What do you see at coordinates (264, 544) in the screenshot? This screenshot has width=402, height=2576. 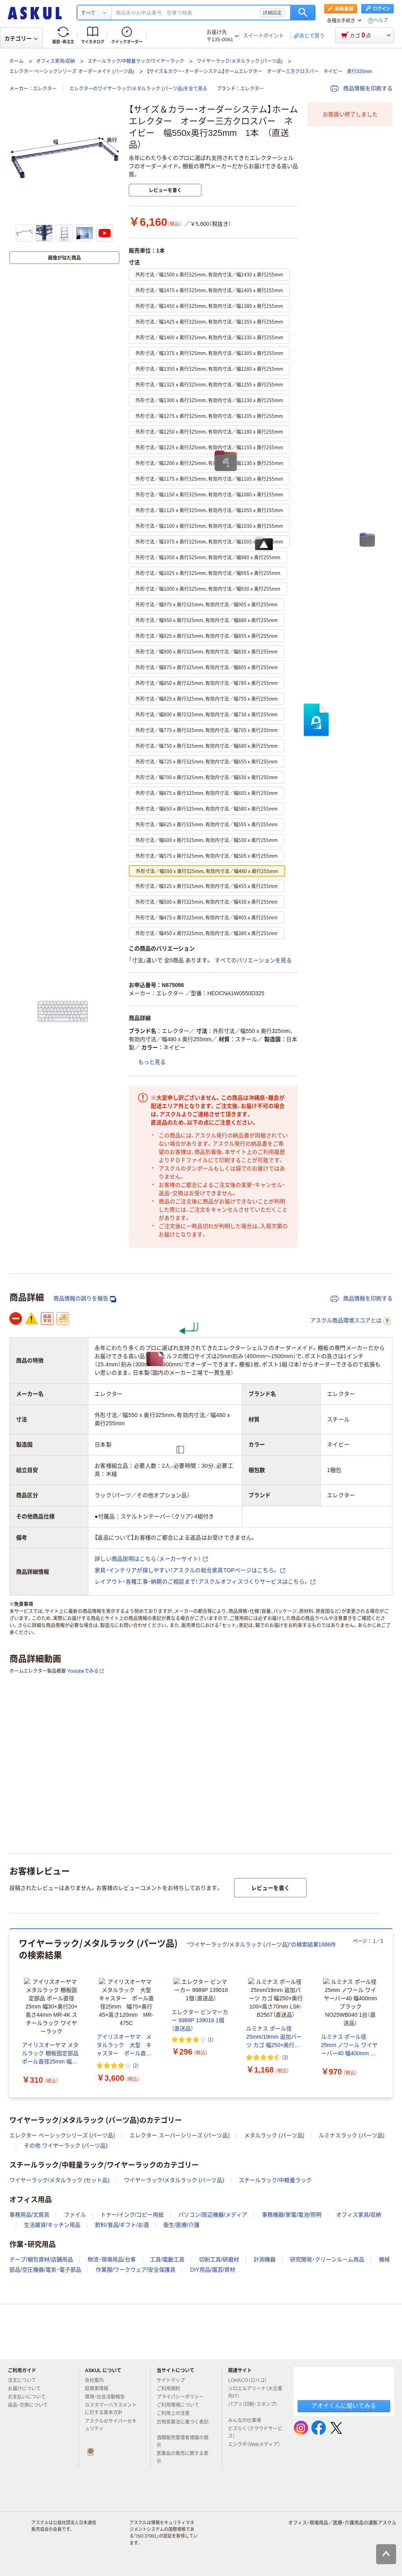 I see `open vercel project files` at bounding box center [264, 544].